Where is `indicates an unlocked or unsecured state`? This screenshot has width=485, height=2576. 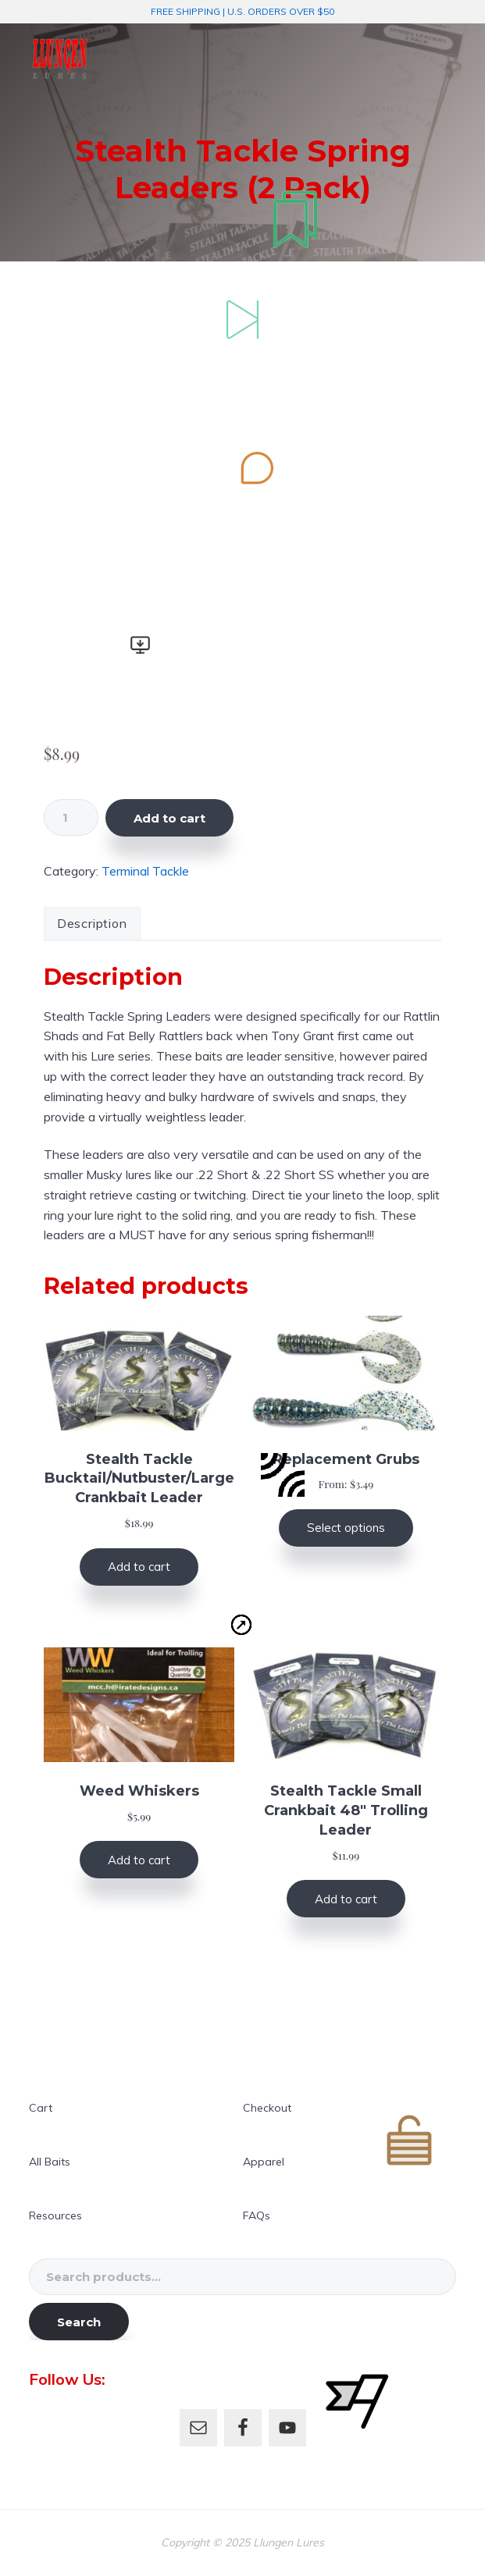
indicates an unlocked or unsecured state is located at coordinates (409, 2143).